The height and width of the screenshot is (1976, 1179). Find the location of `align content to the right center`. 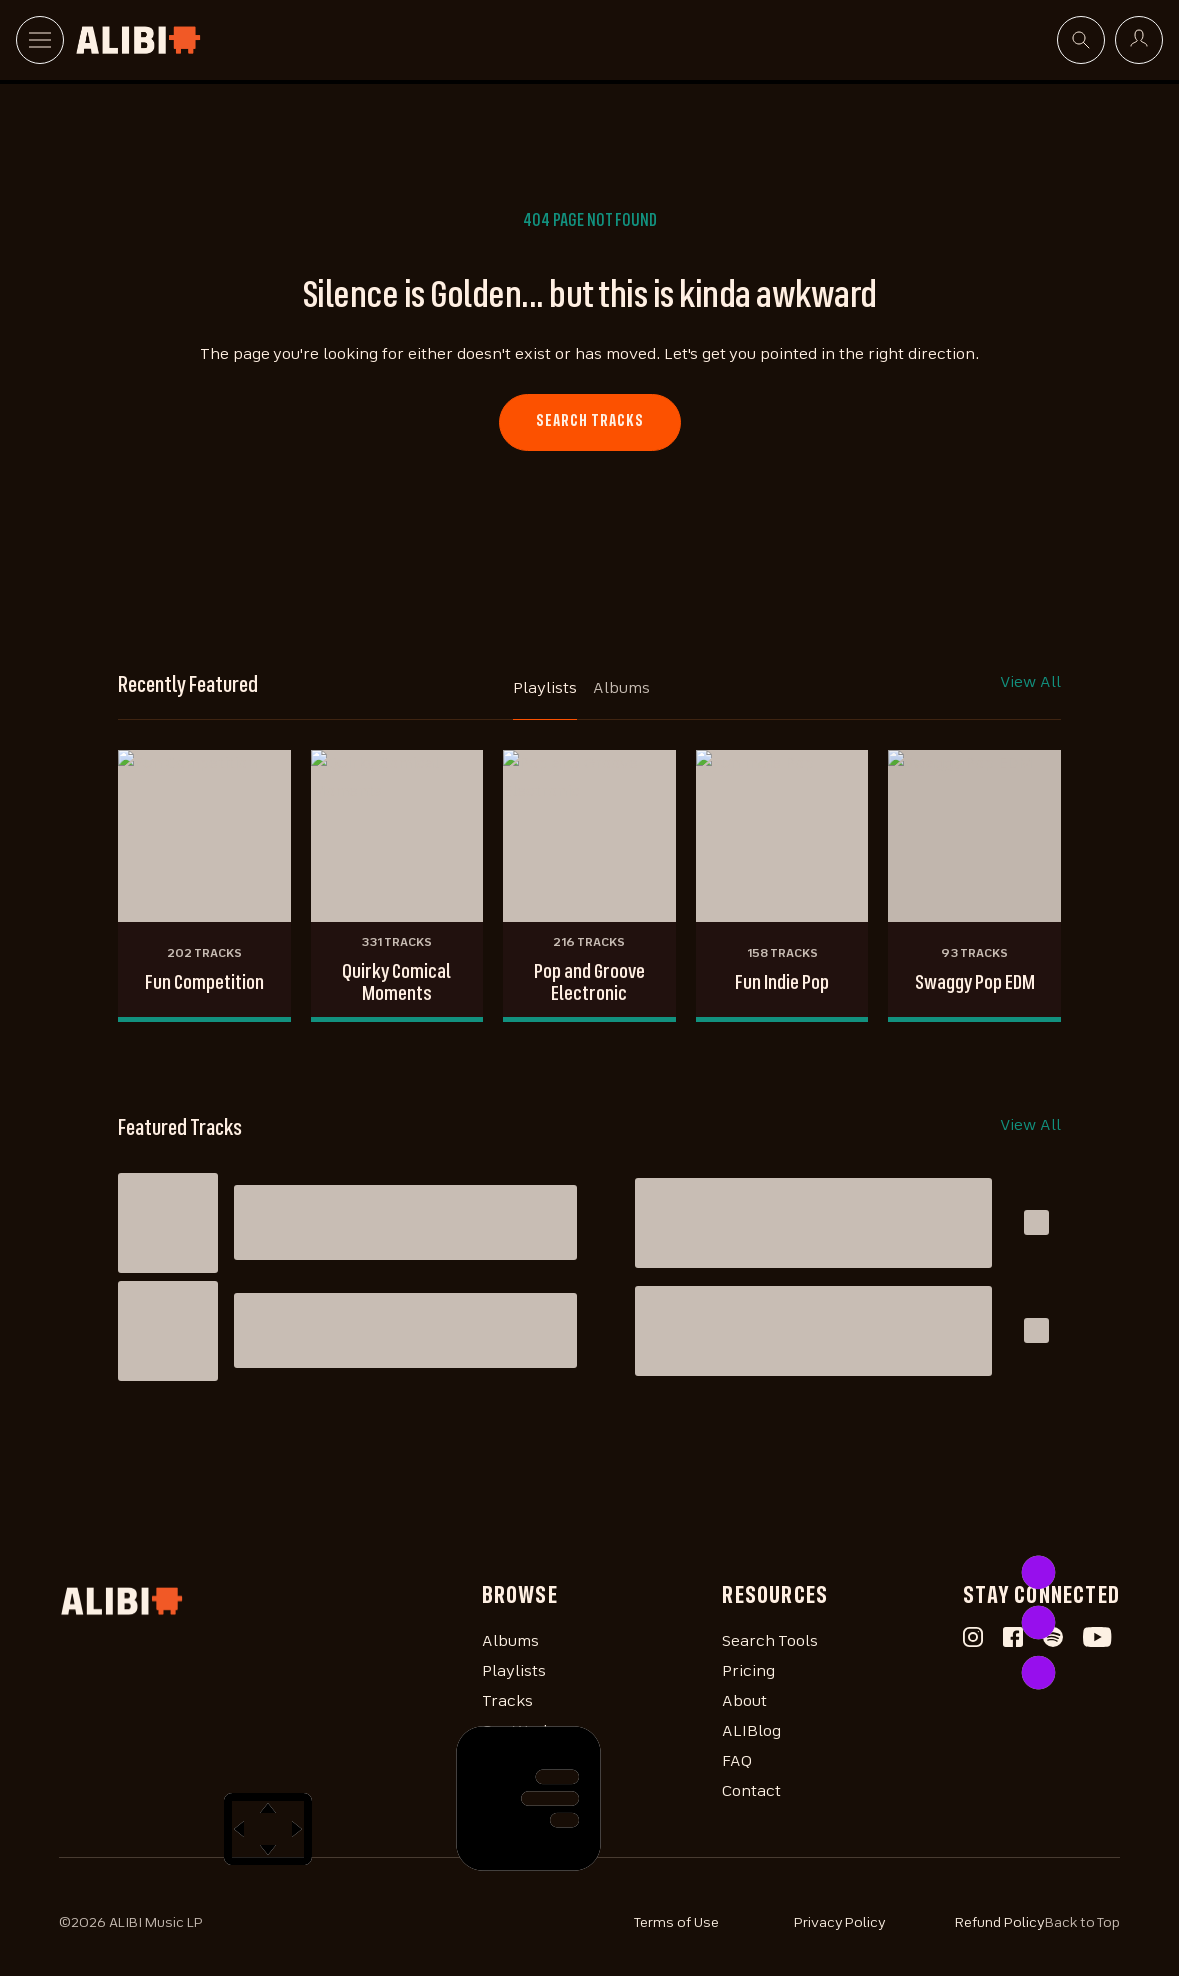

align content to the right center is located at coordinates (528, 1798).